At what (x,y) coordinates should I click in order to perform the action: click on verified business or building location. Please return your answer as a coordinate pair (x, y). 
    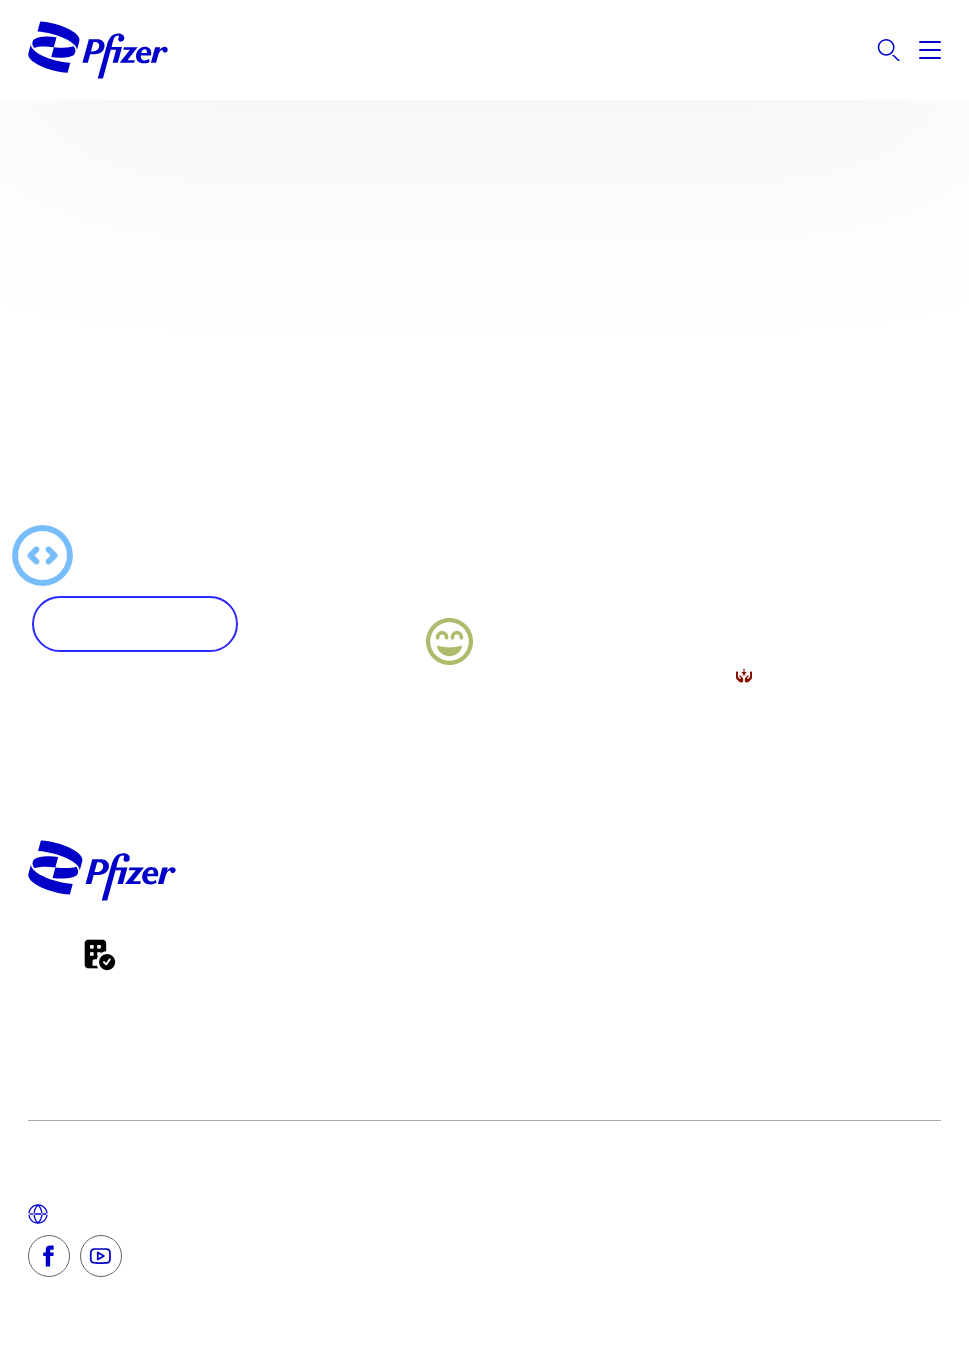
    Looking at the image, I should click on (99, 954).